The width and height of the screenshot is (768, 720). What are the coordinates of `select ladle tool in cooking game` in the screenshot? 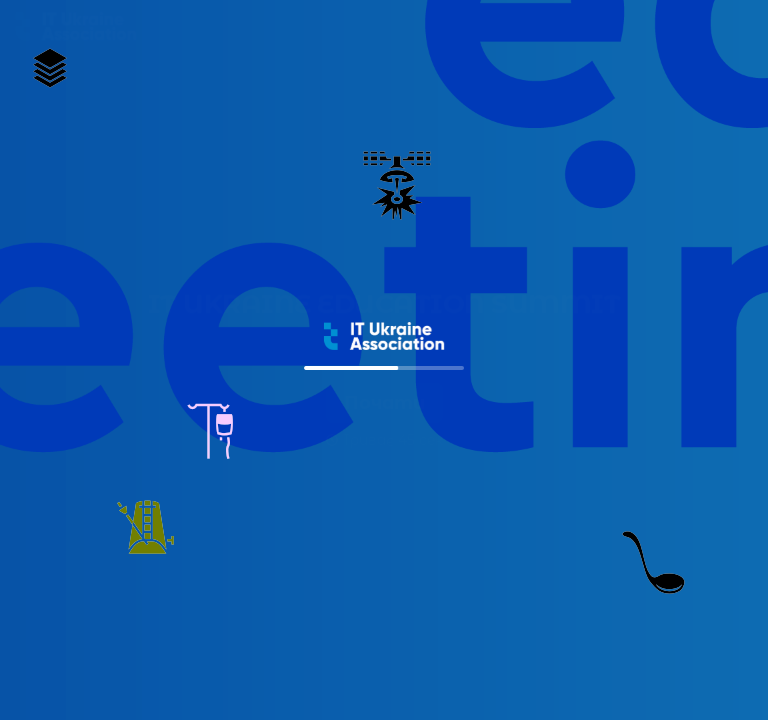 It's located at (653, 562).